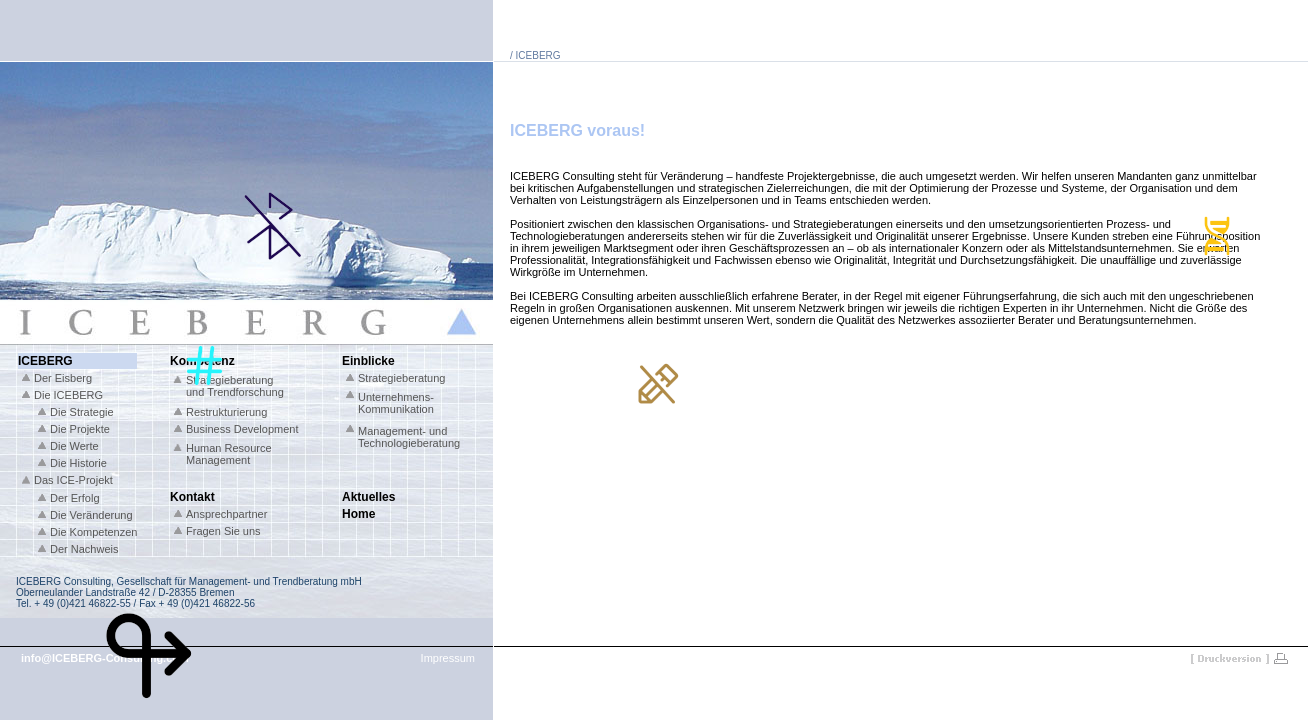  I want to click on editing is disabled or unavailable, so click(657, 384).